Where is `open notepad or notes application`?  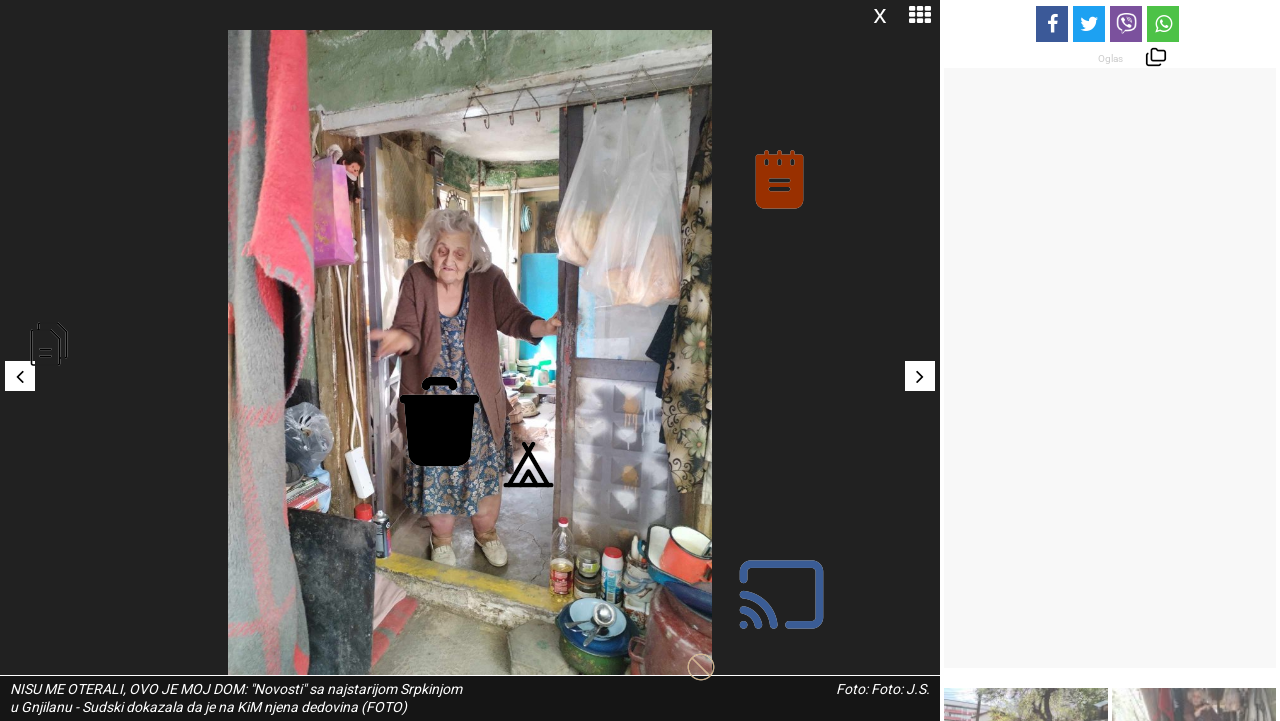
open notepad or notes application is located at coordinates (779, 180).